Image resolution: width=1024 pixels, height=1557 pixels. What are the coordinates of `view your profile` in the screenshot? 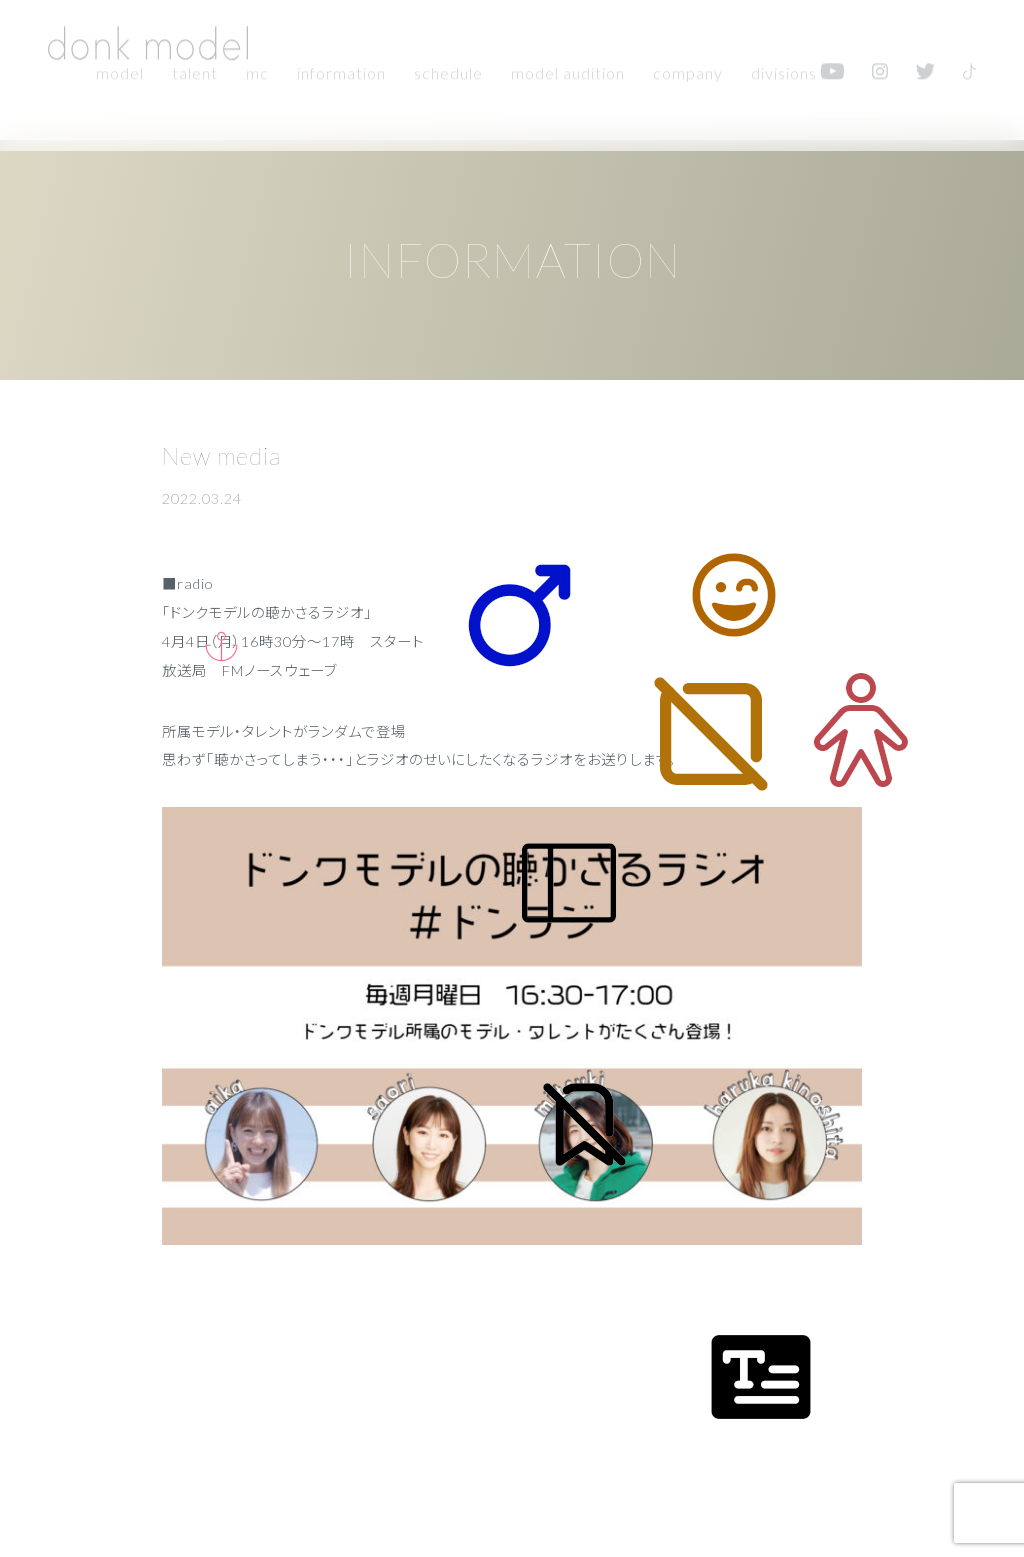 It's located at (861, 732).